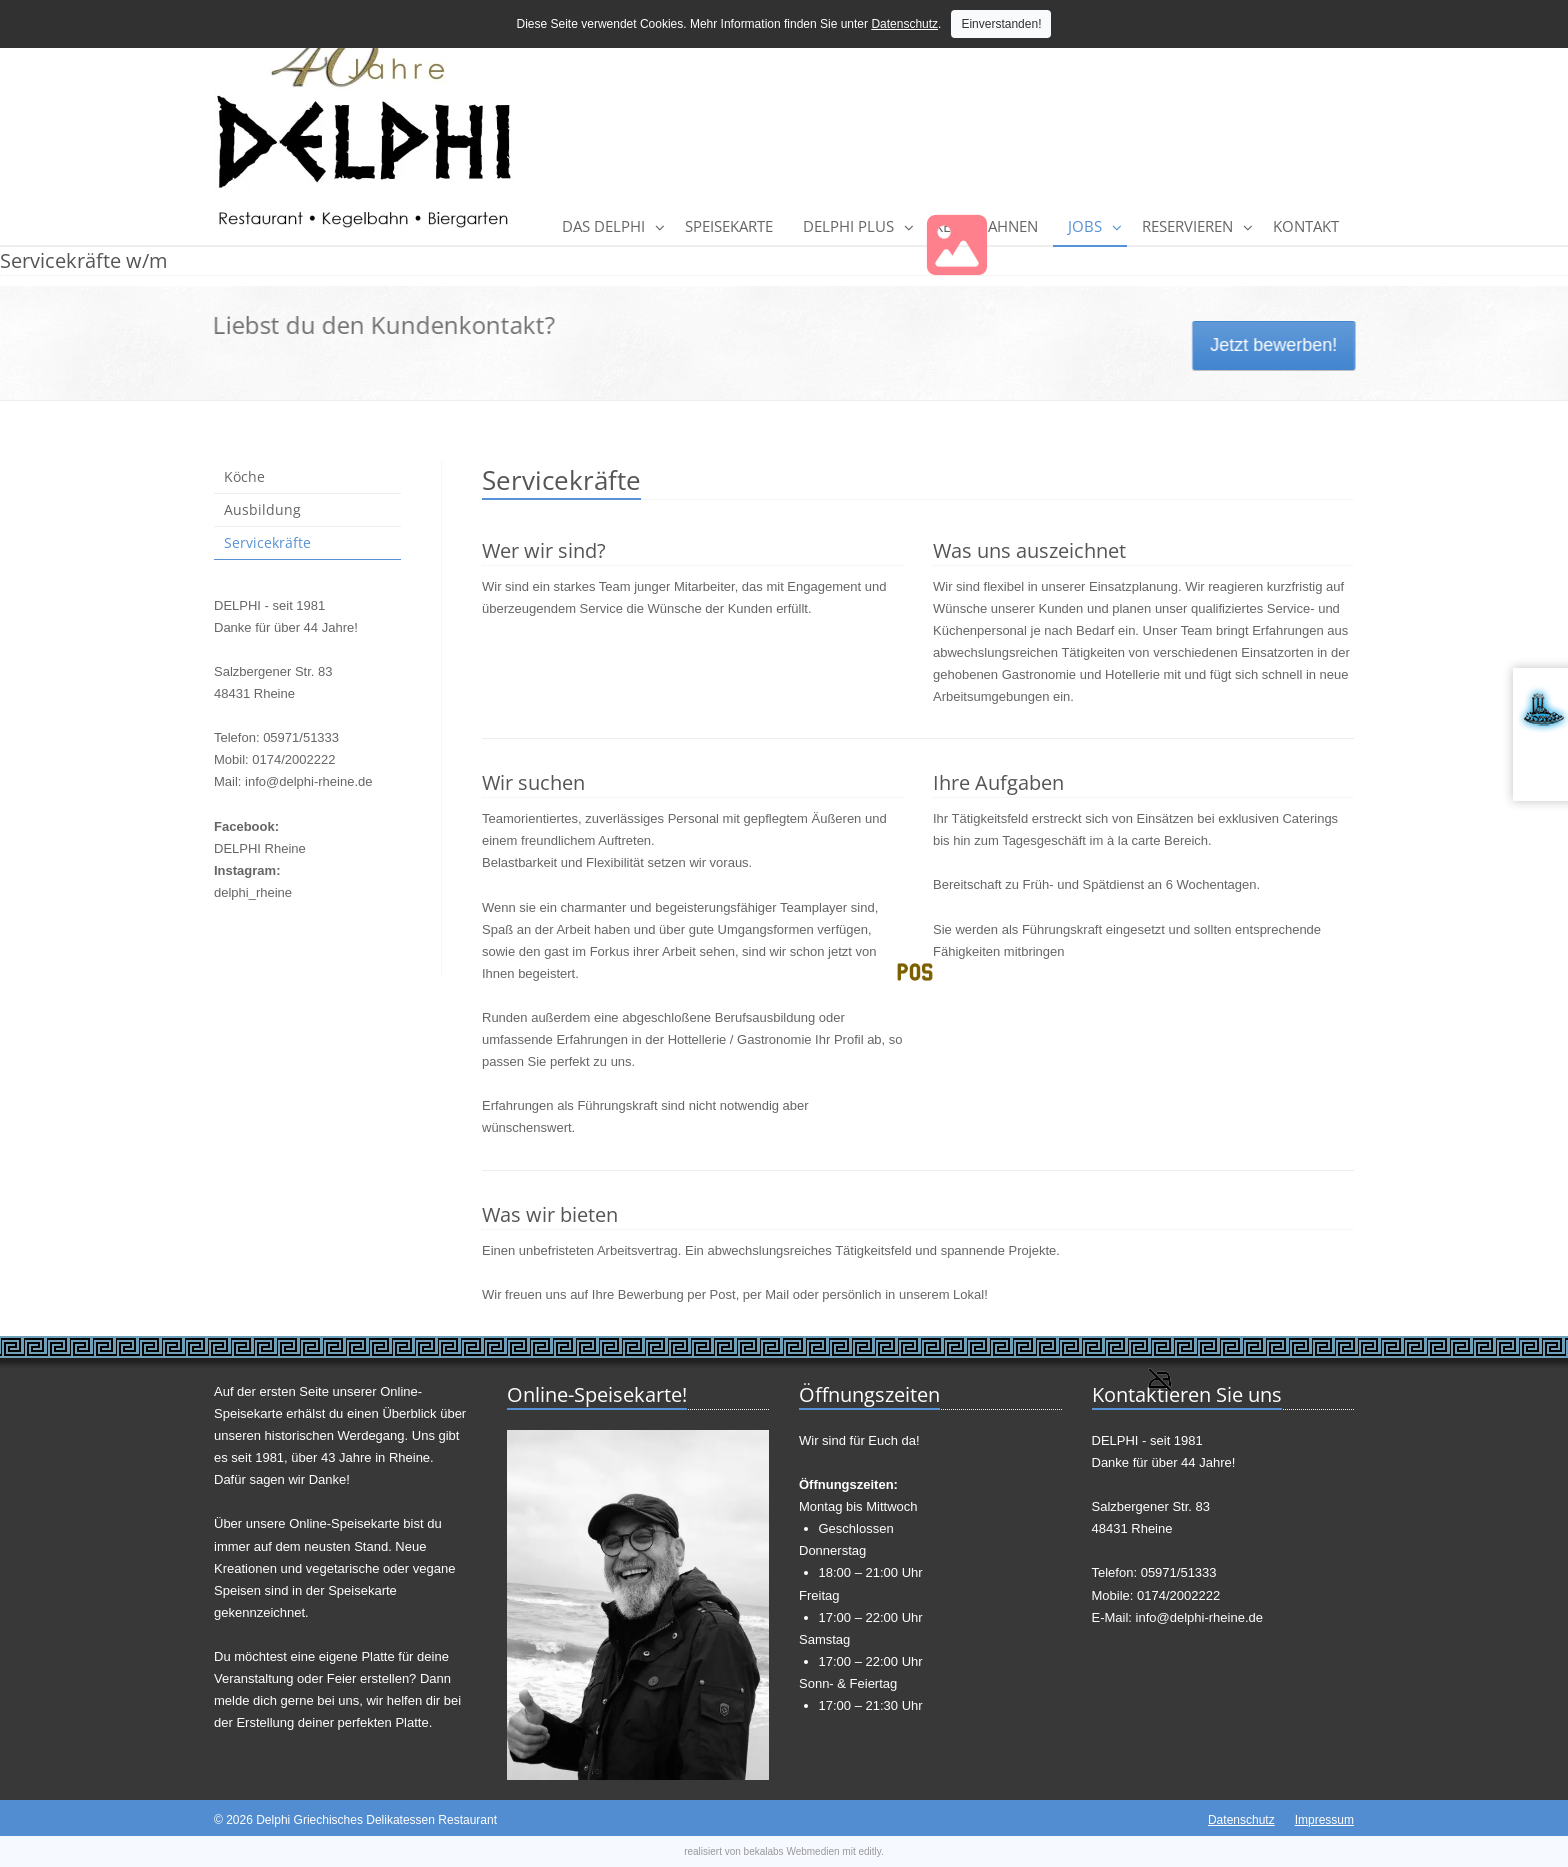 This screenshot has height=1867, width=1568. What do you see at coordinates (957, 245) in the screenshot?
I see `view image or photo` at bounding box center [957, 245].